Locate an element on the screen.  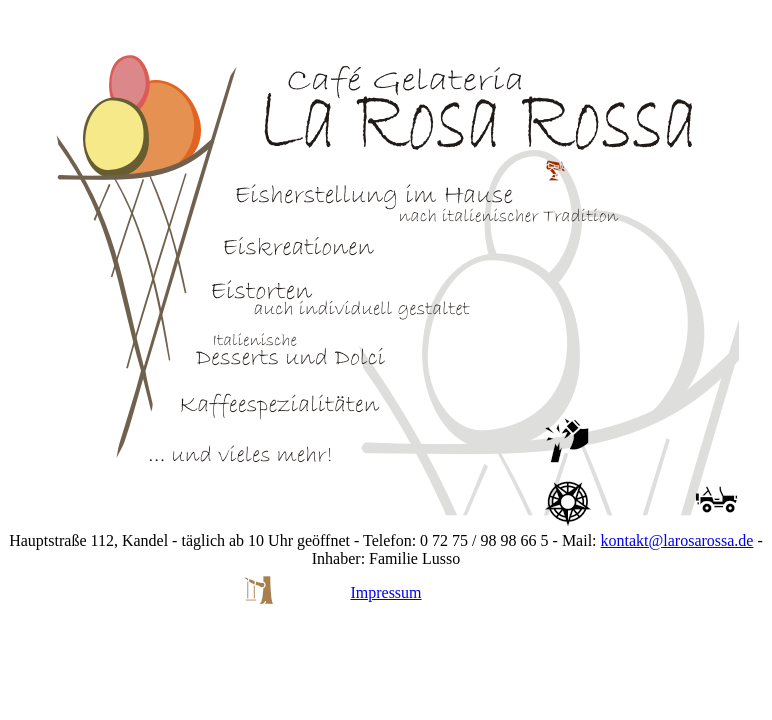
explore the map on foot is located at coordinates (555, 170).